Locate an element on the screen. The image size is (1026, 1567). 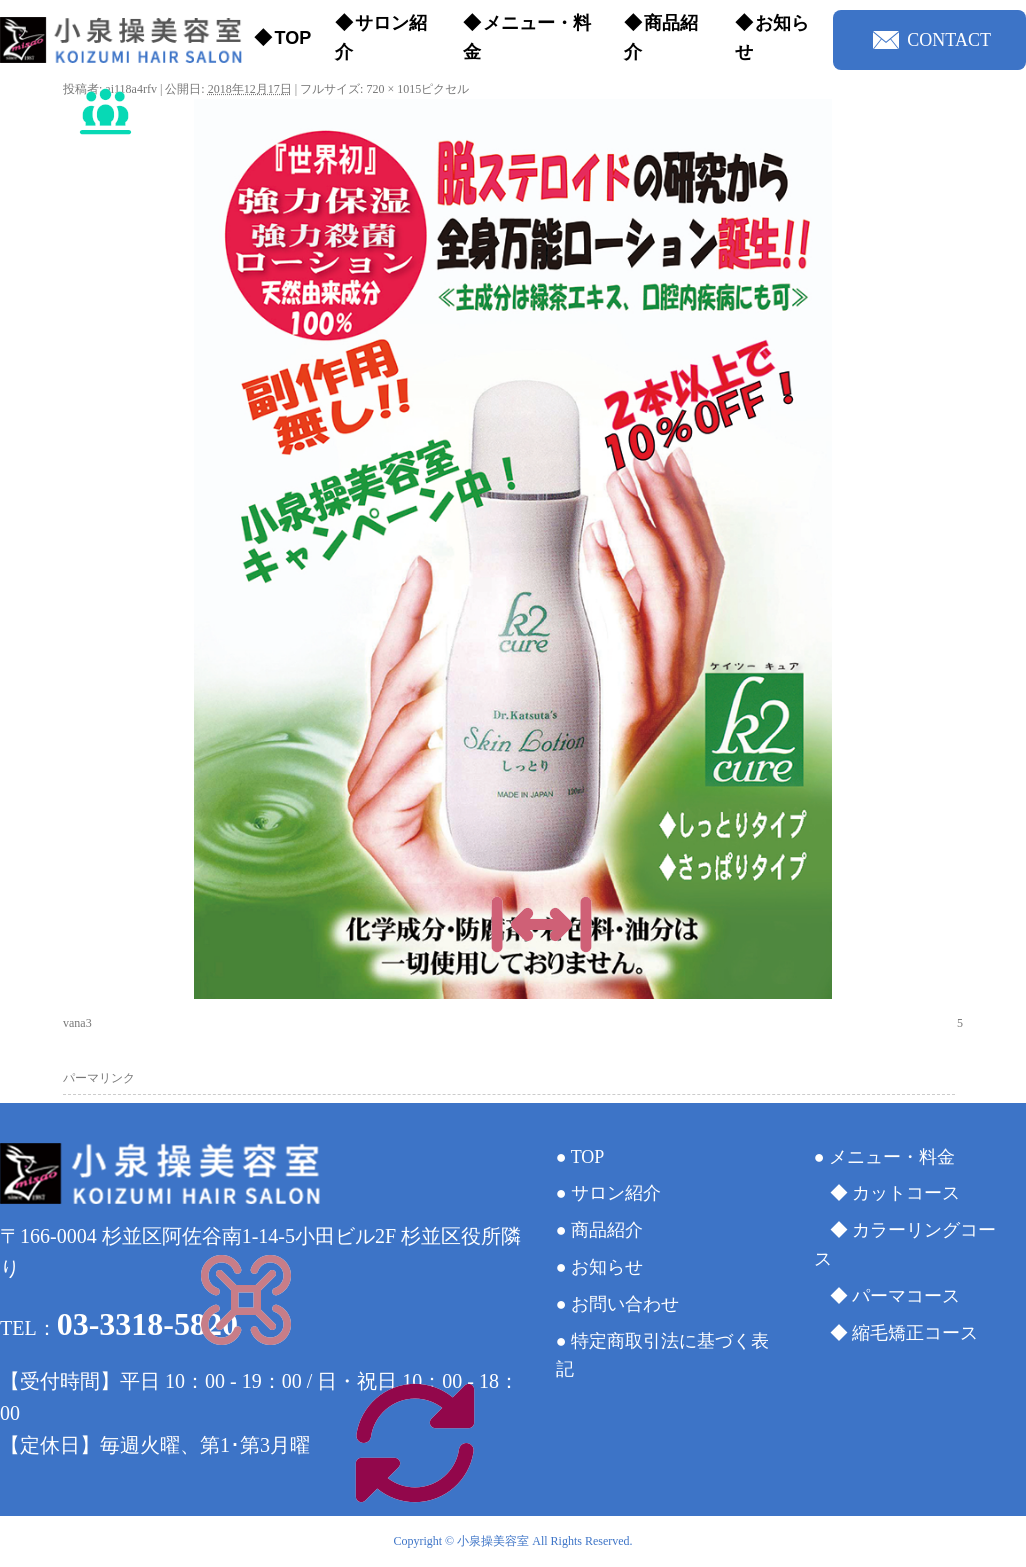
view team or group members is located at coordinates (105, 111).